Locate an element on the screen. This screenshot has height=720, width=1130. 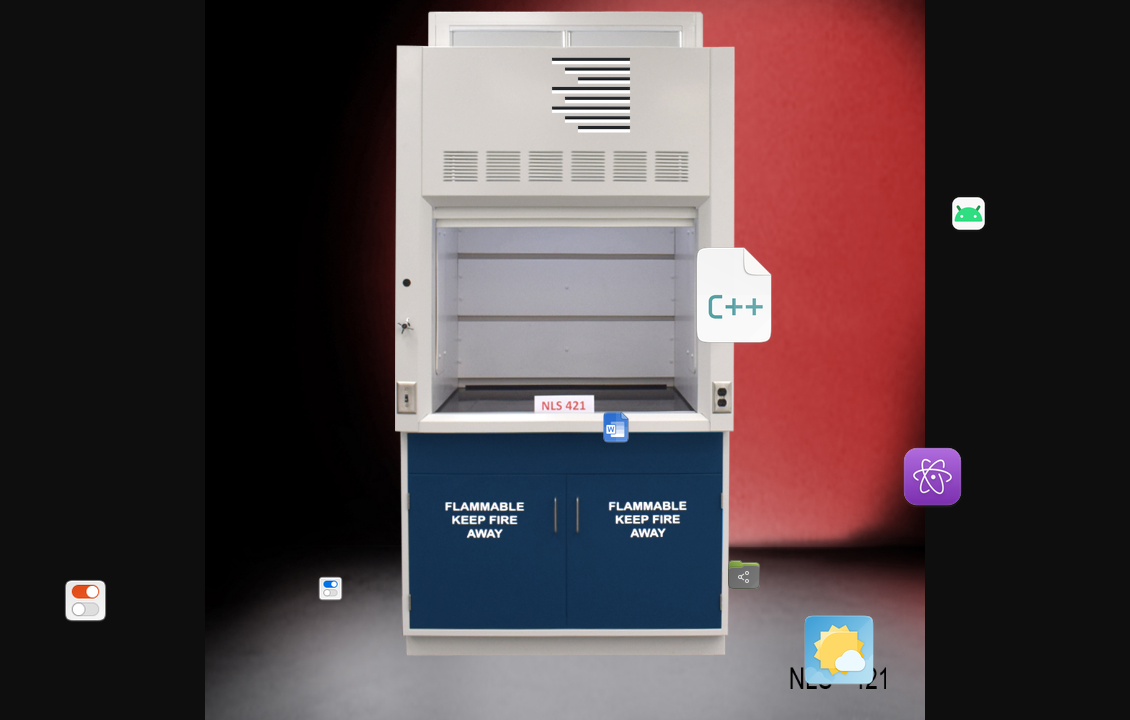
open atom nightly text editor is located at coordinates (932, 476).